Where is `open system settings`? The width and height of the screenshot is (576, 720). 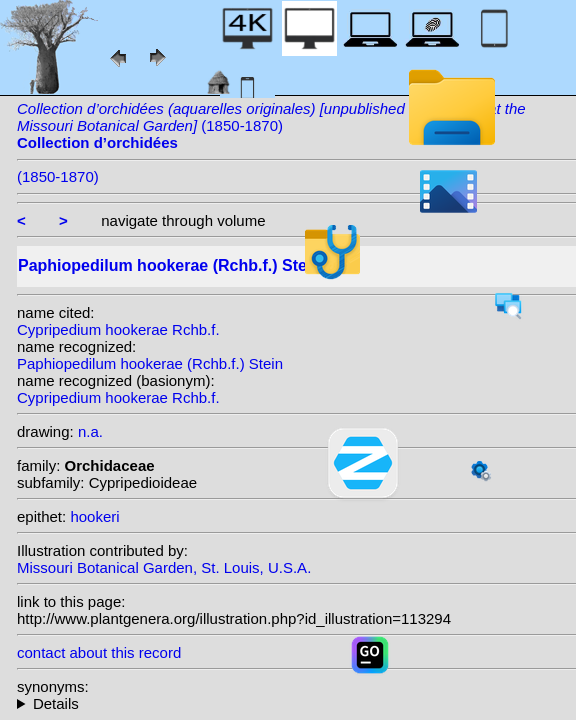 open system settings is located at coordinates (481, 471).